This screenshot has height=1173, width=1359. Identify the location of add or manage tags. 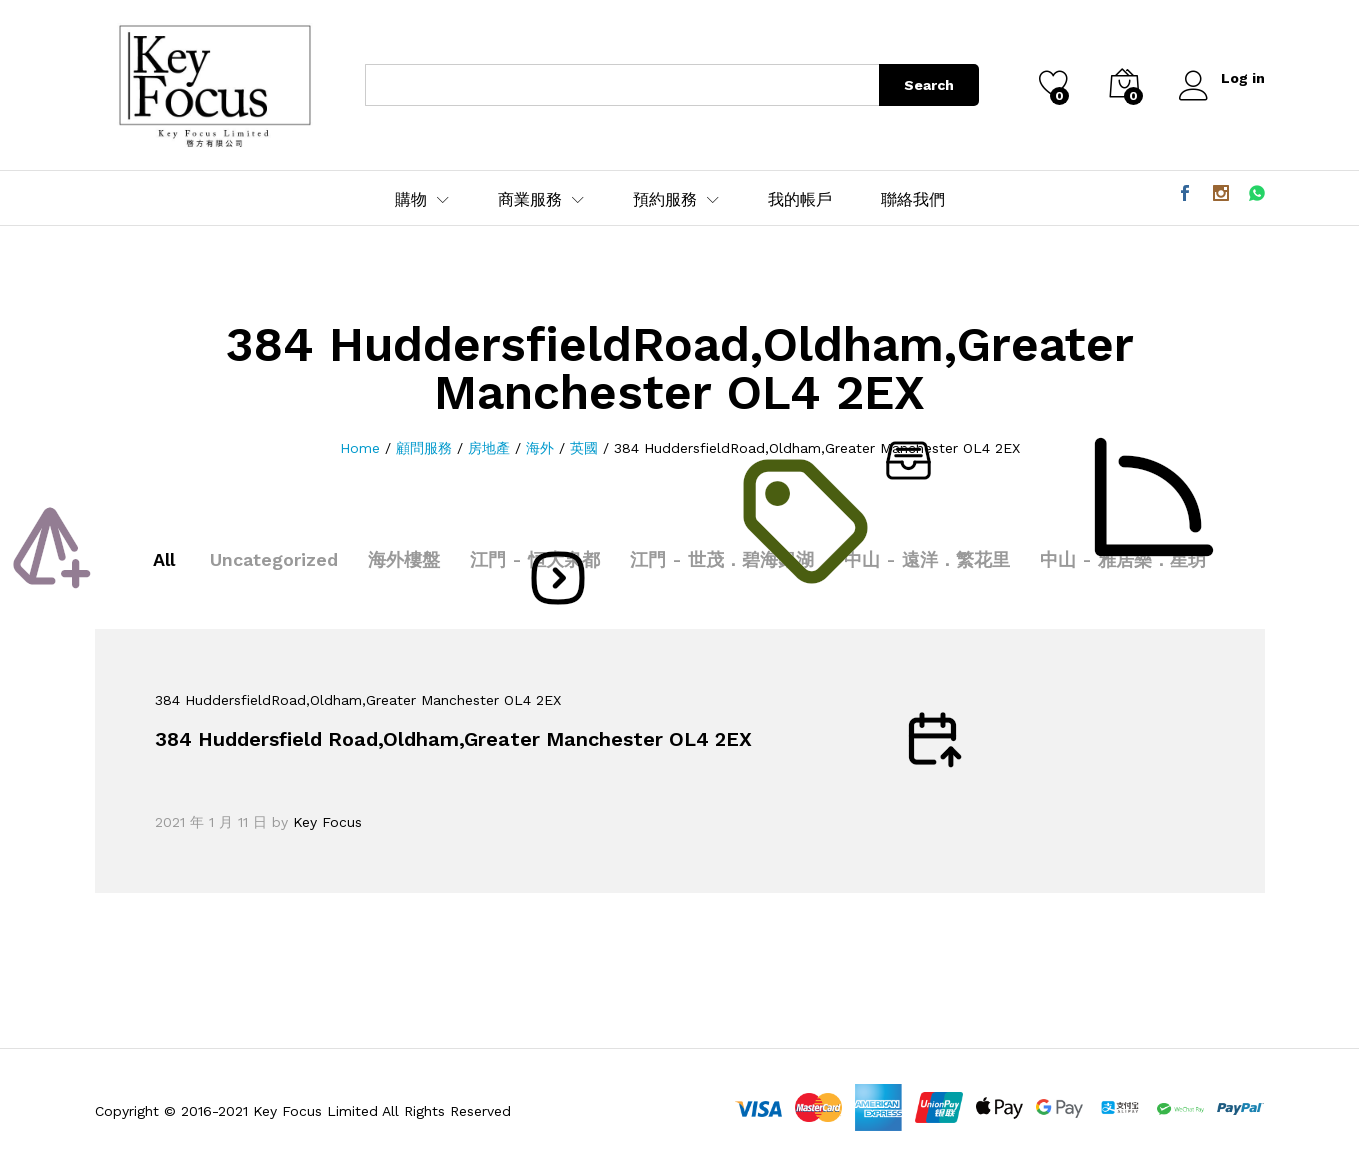
(805, 521).